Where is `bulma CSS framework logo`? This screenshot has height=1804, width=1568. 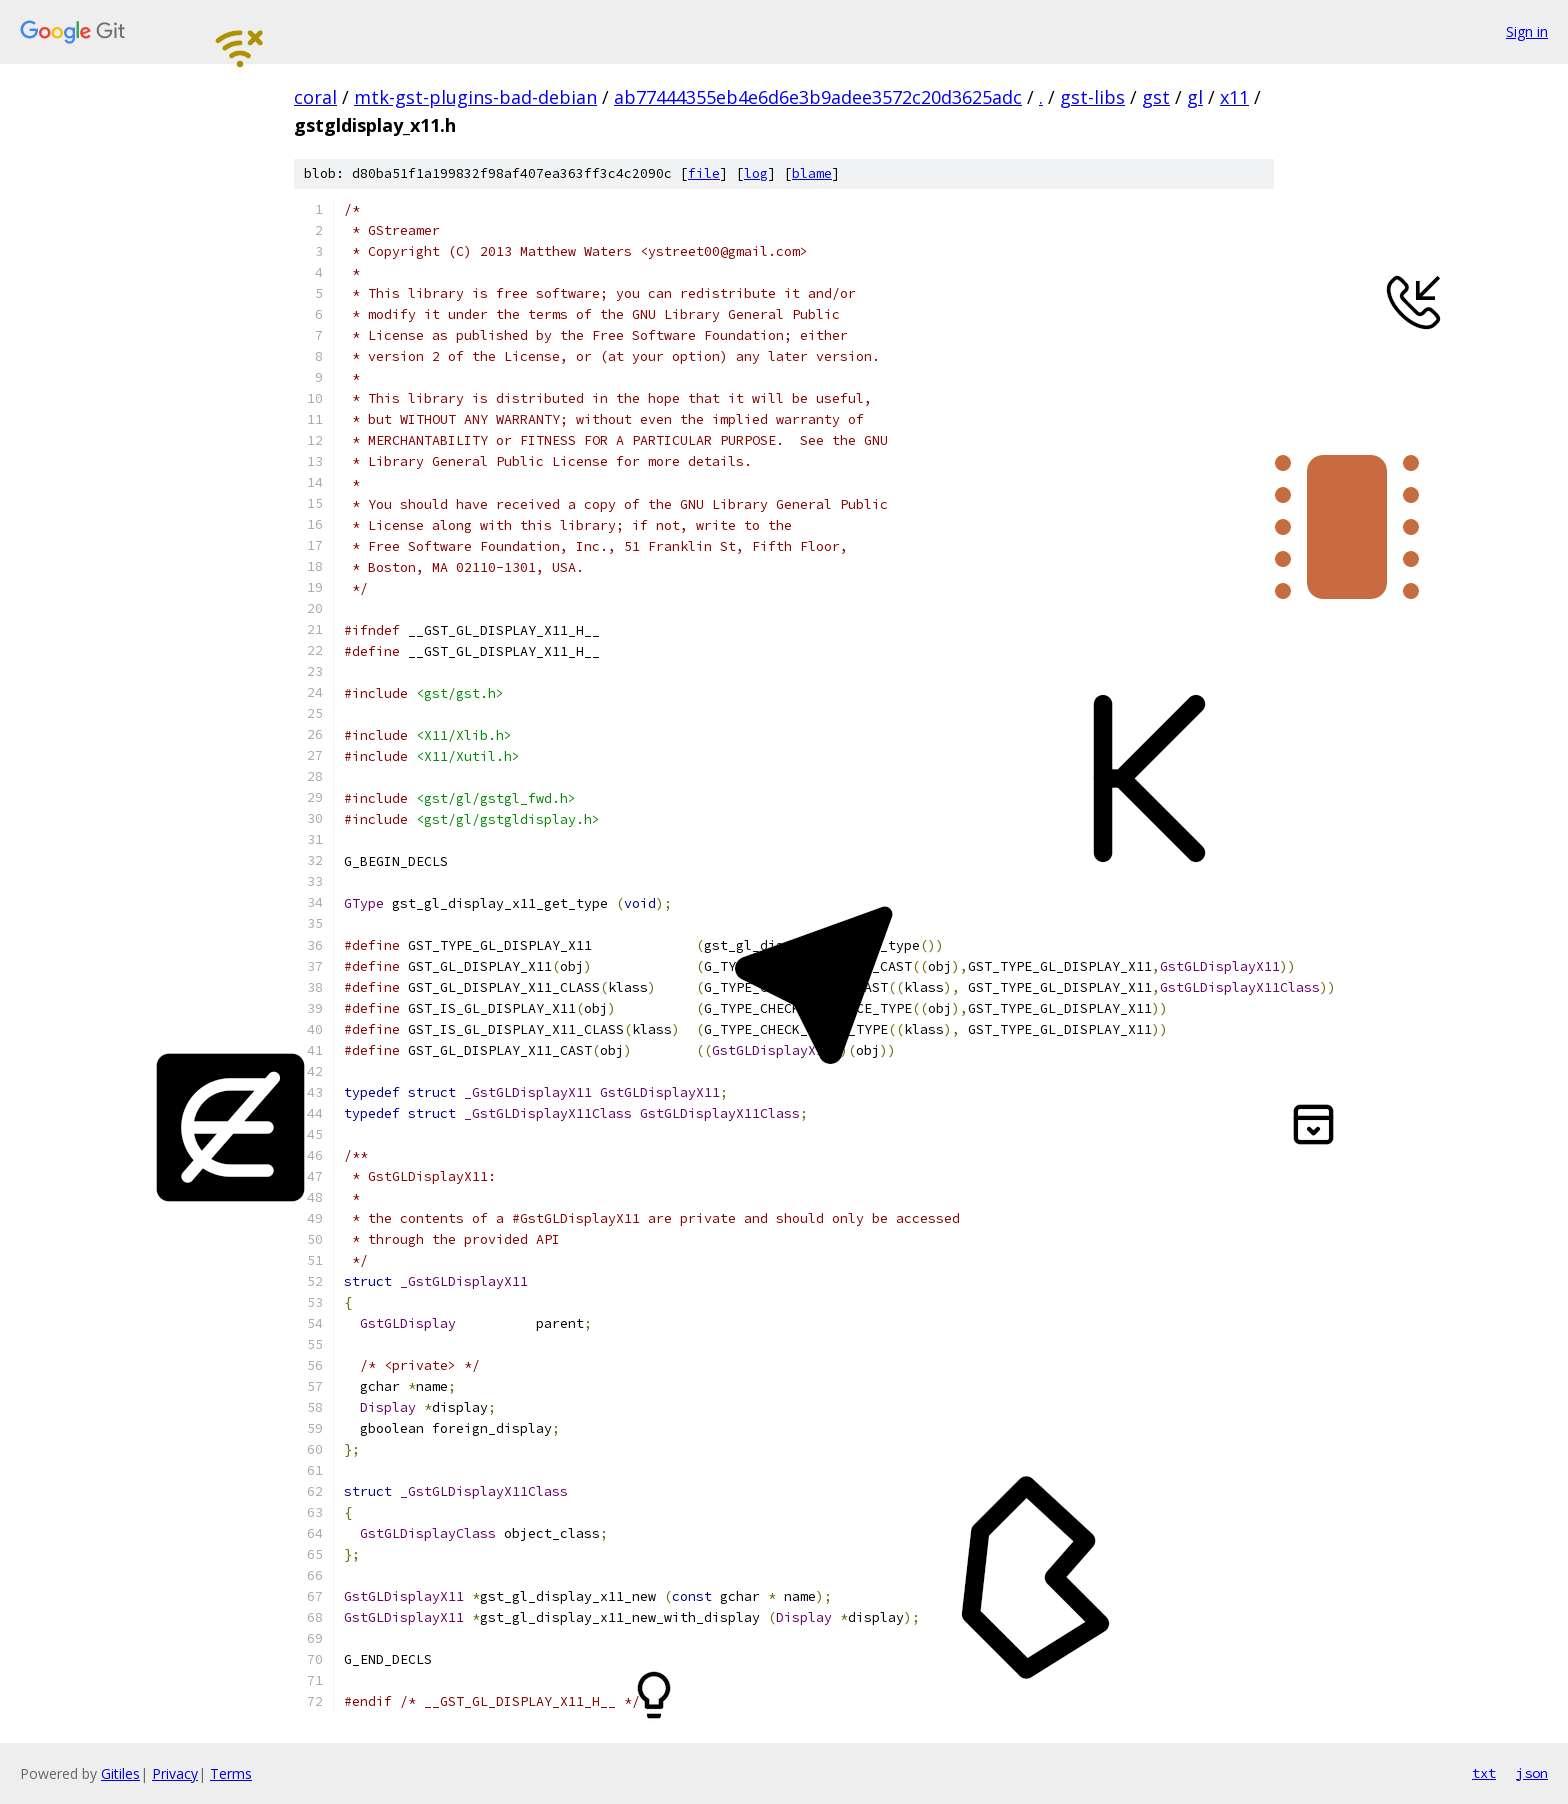 bulma CSS framework logo is located at coordinates (1035, 1577).